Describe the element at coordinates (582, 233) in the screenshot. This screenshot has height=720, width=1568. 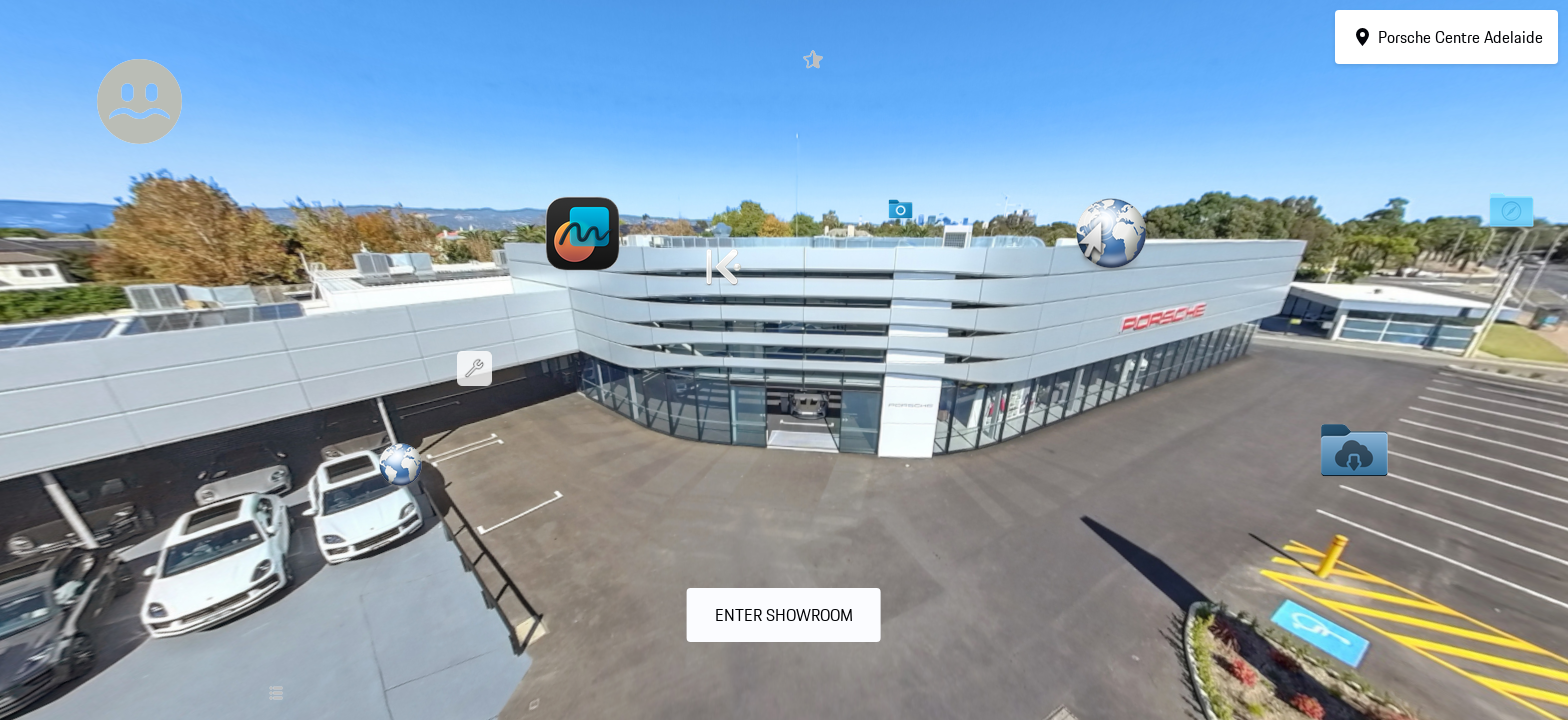
I see `open freeform app for brainstorming and sketching` at that location.